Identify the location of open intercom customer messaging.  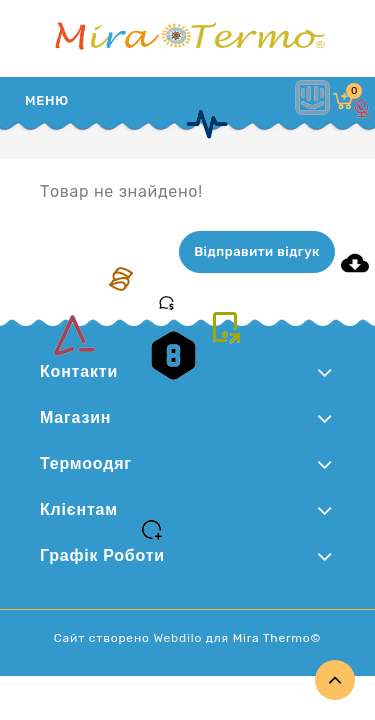
(312, 97).